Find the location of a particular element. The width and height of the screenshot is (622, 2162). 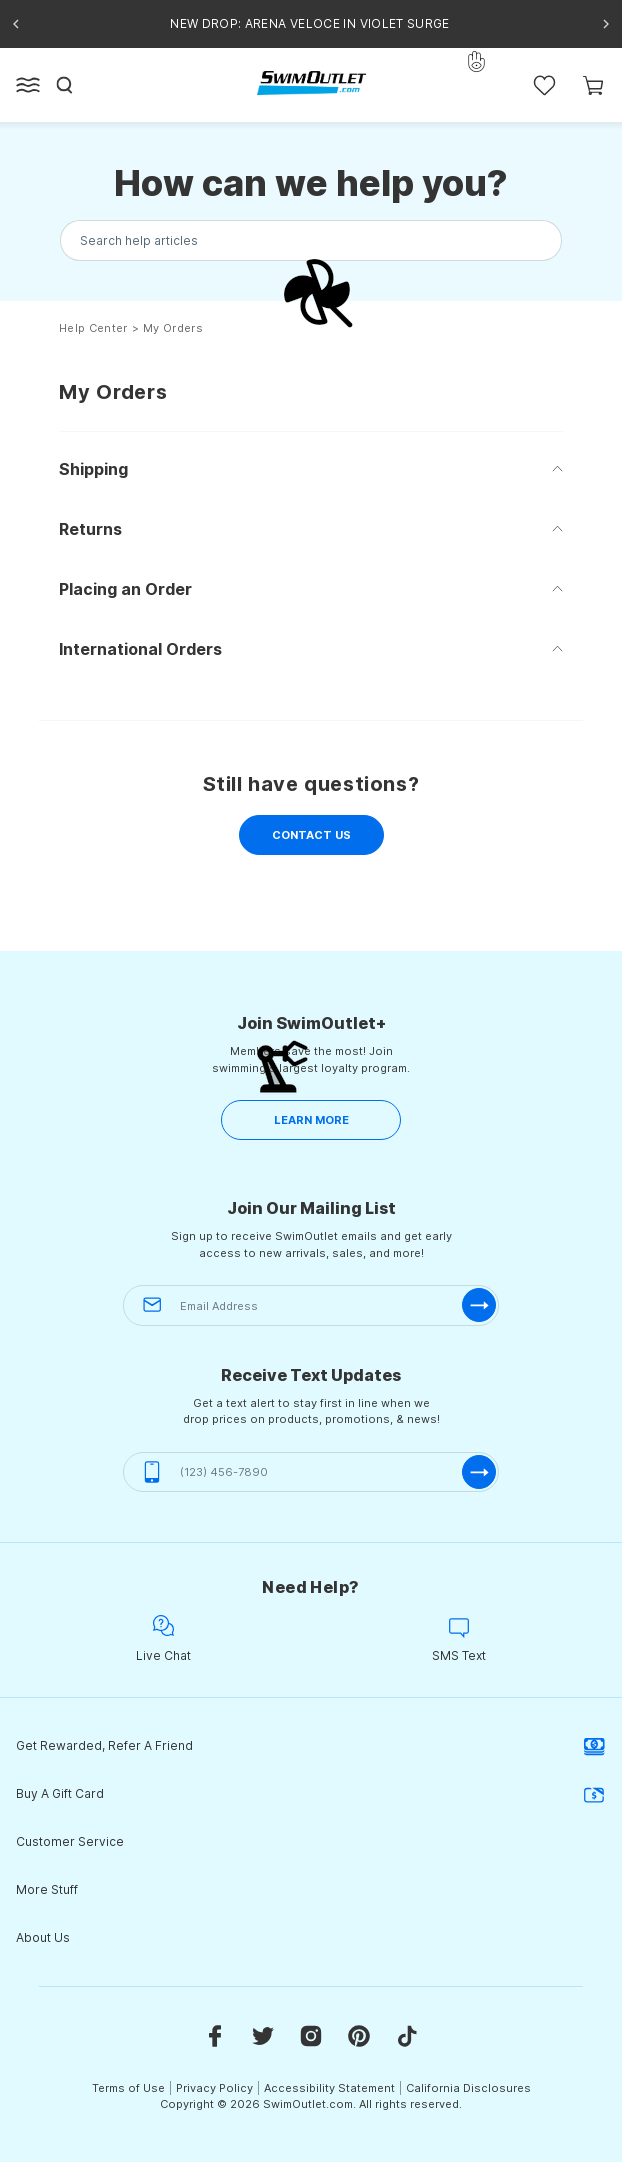

decorative or playful element indicating a fun/casual feature is located at coordinates (319, 294).